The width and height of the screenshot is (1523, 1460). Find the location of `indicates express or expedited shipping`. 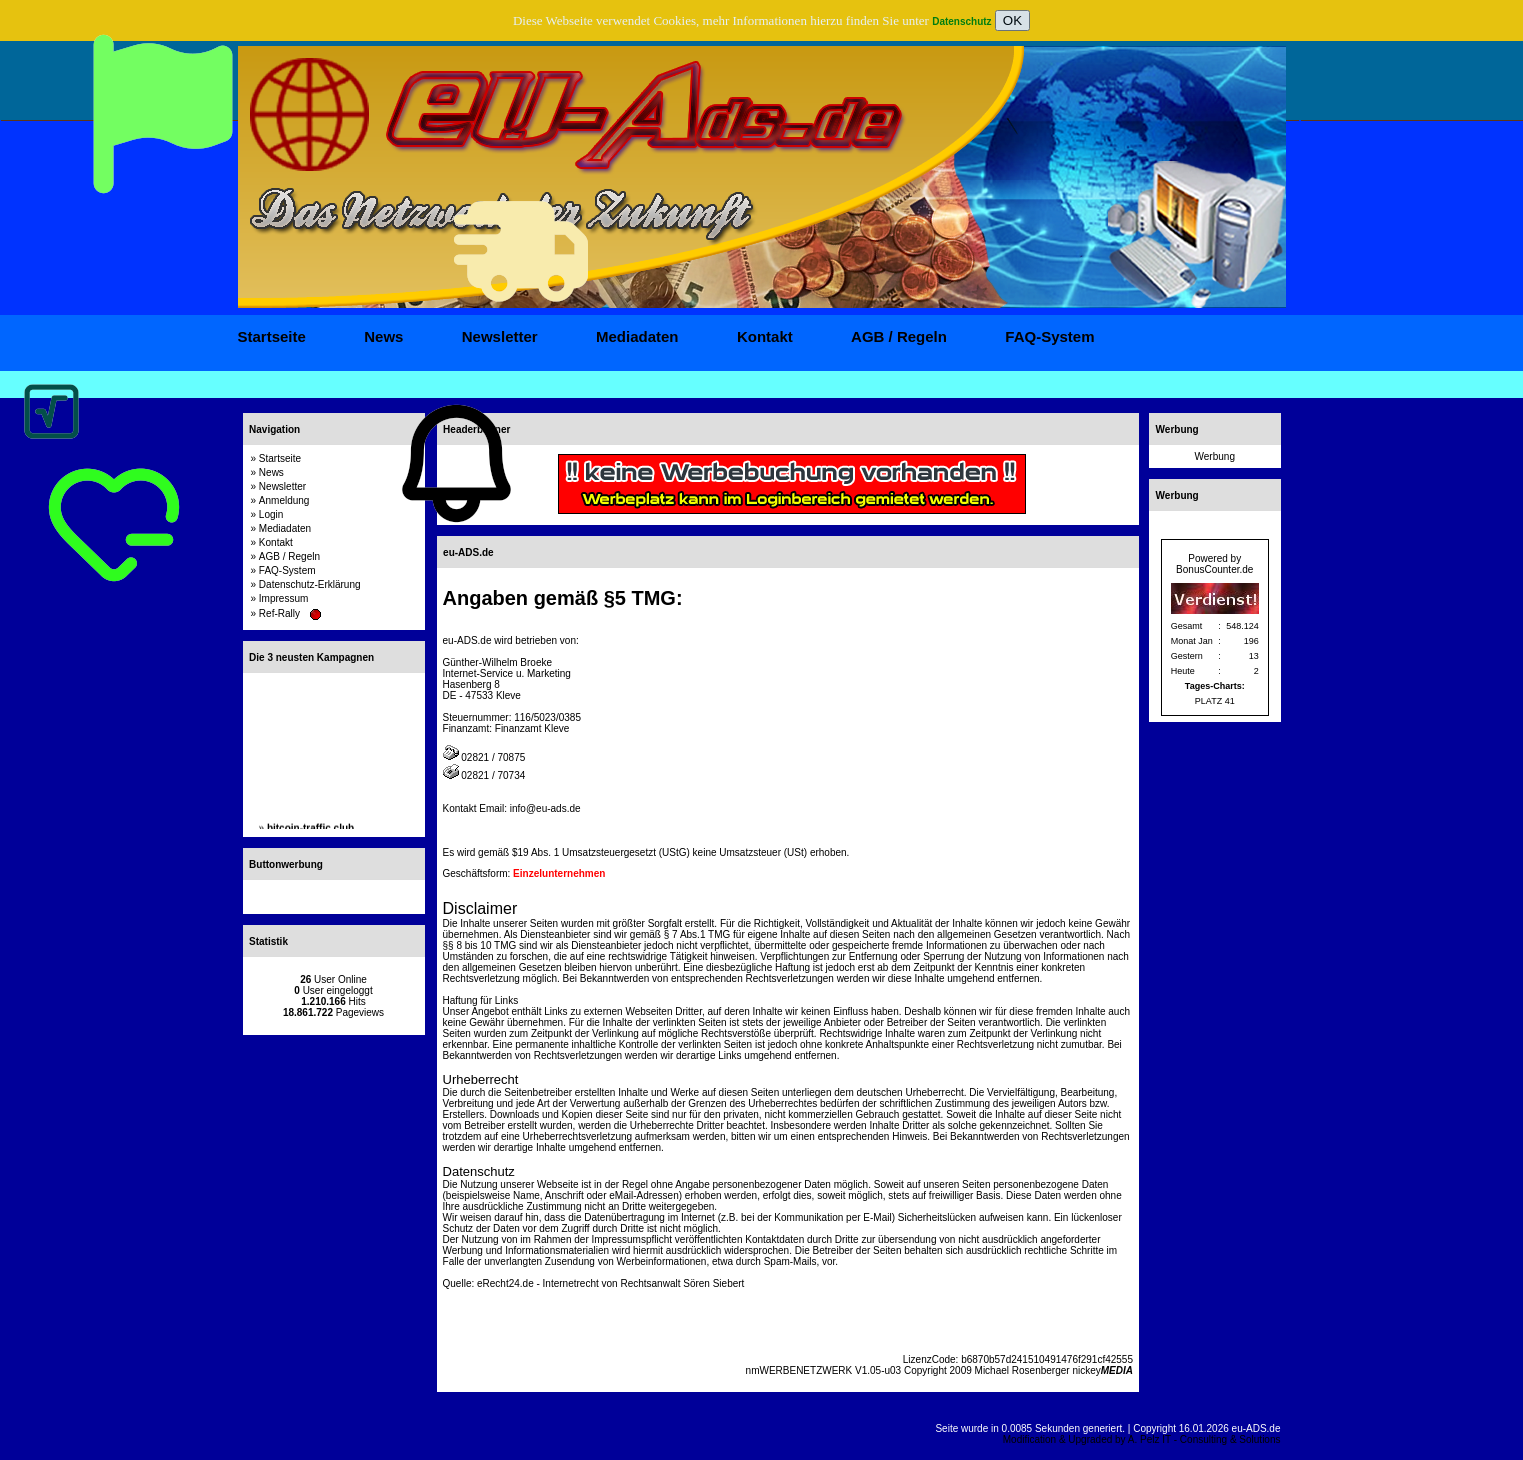

indicates express or expedited shipping is located at coordinates (521, 248).